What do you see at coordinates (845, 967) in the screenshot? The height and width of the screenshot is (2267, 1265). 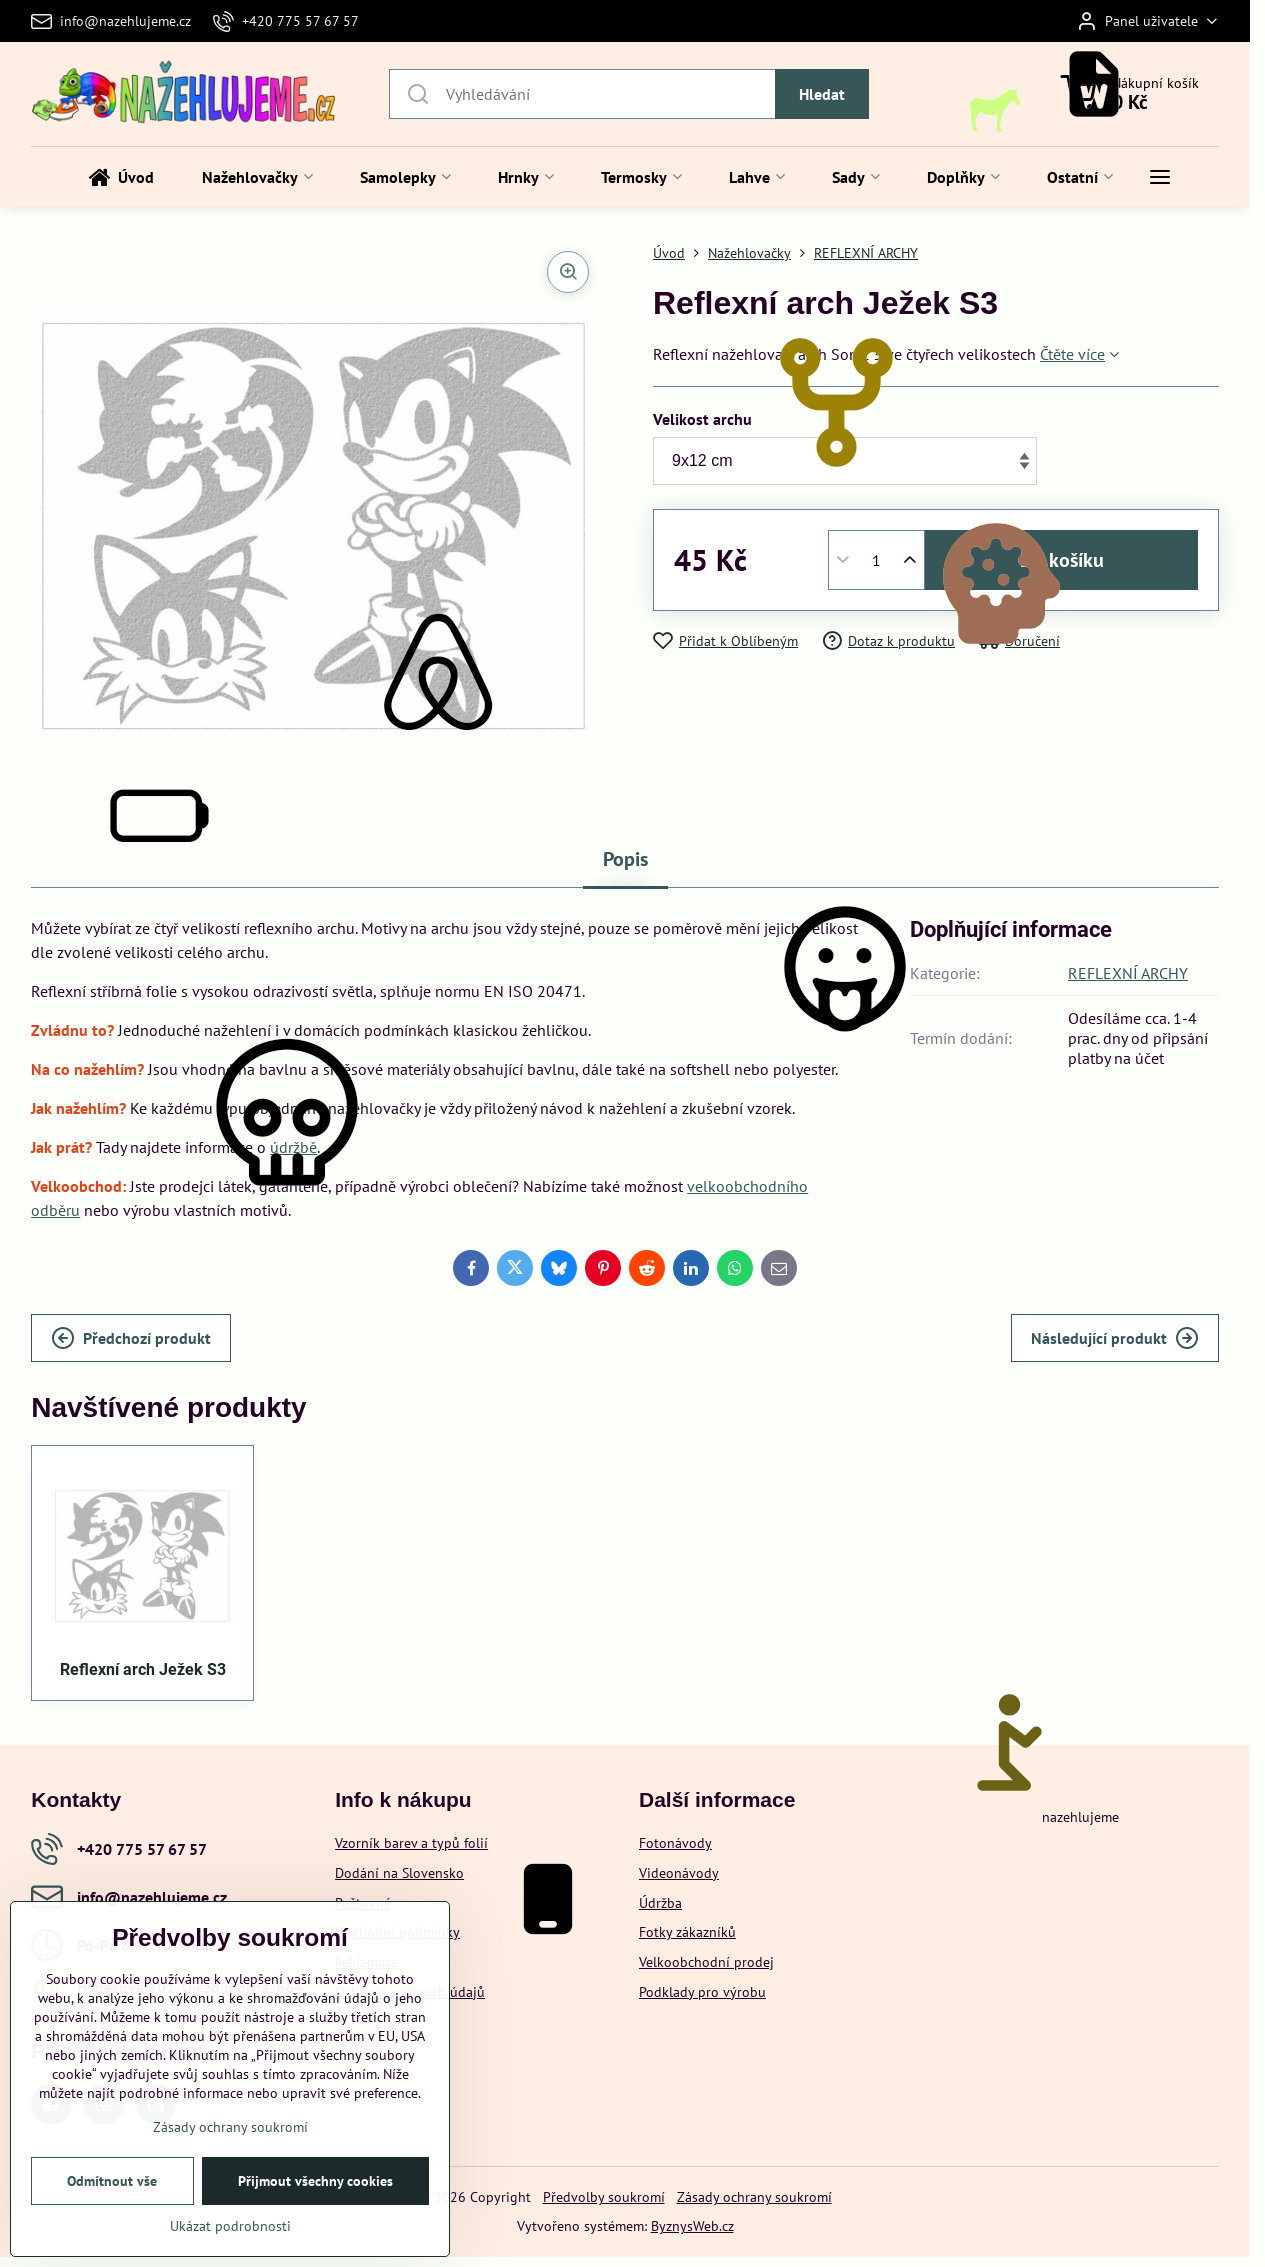 I see `react with a playful or silly emoji` at bounding box center [845, 967].